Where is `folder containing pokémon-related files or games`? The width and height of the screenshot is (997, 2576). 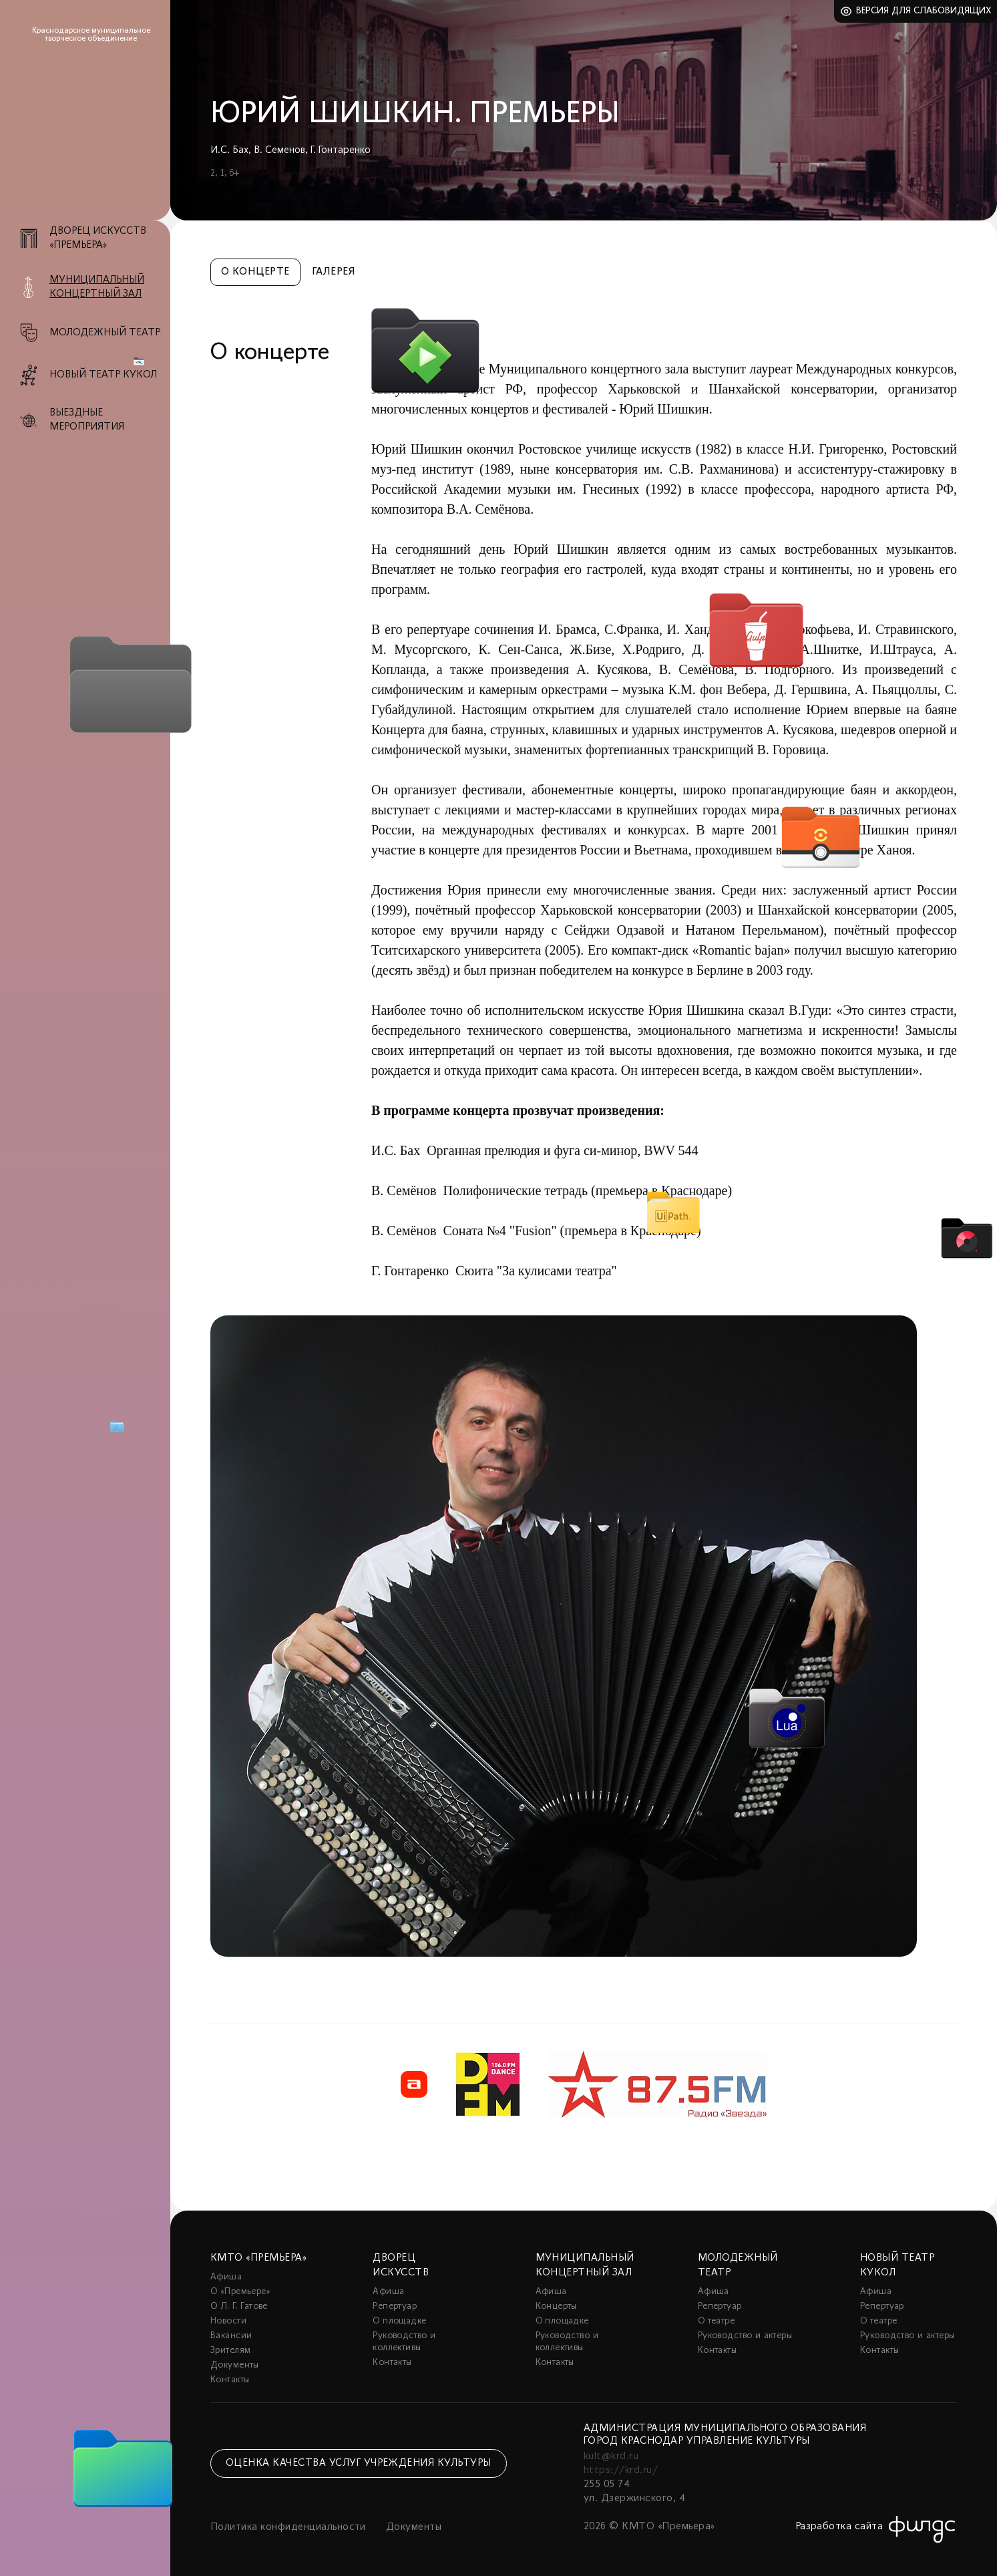
folder containing pokémon-related files or games is located at coordinates (820, 839).